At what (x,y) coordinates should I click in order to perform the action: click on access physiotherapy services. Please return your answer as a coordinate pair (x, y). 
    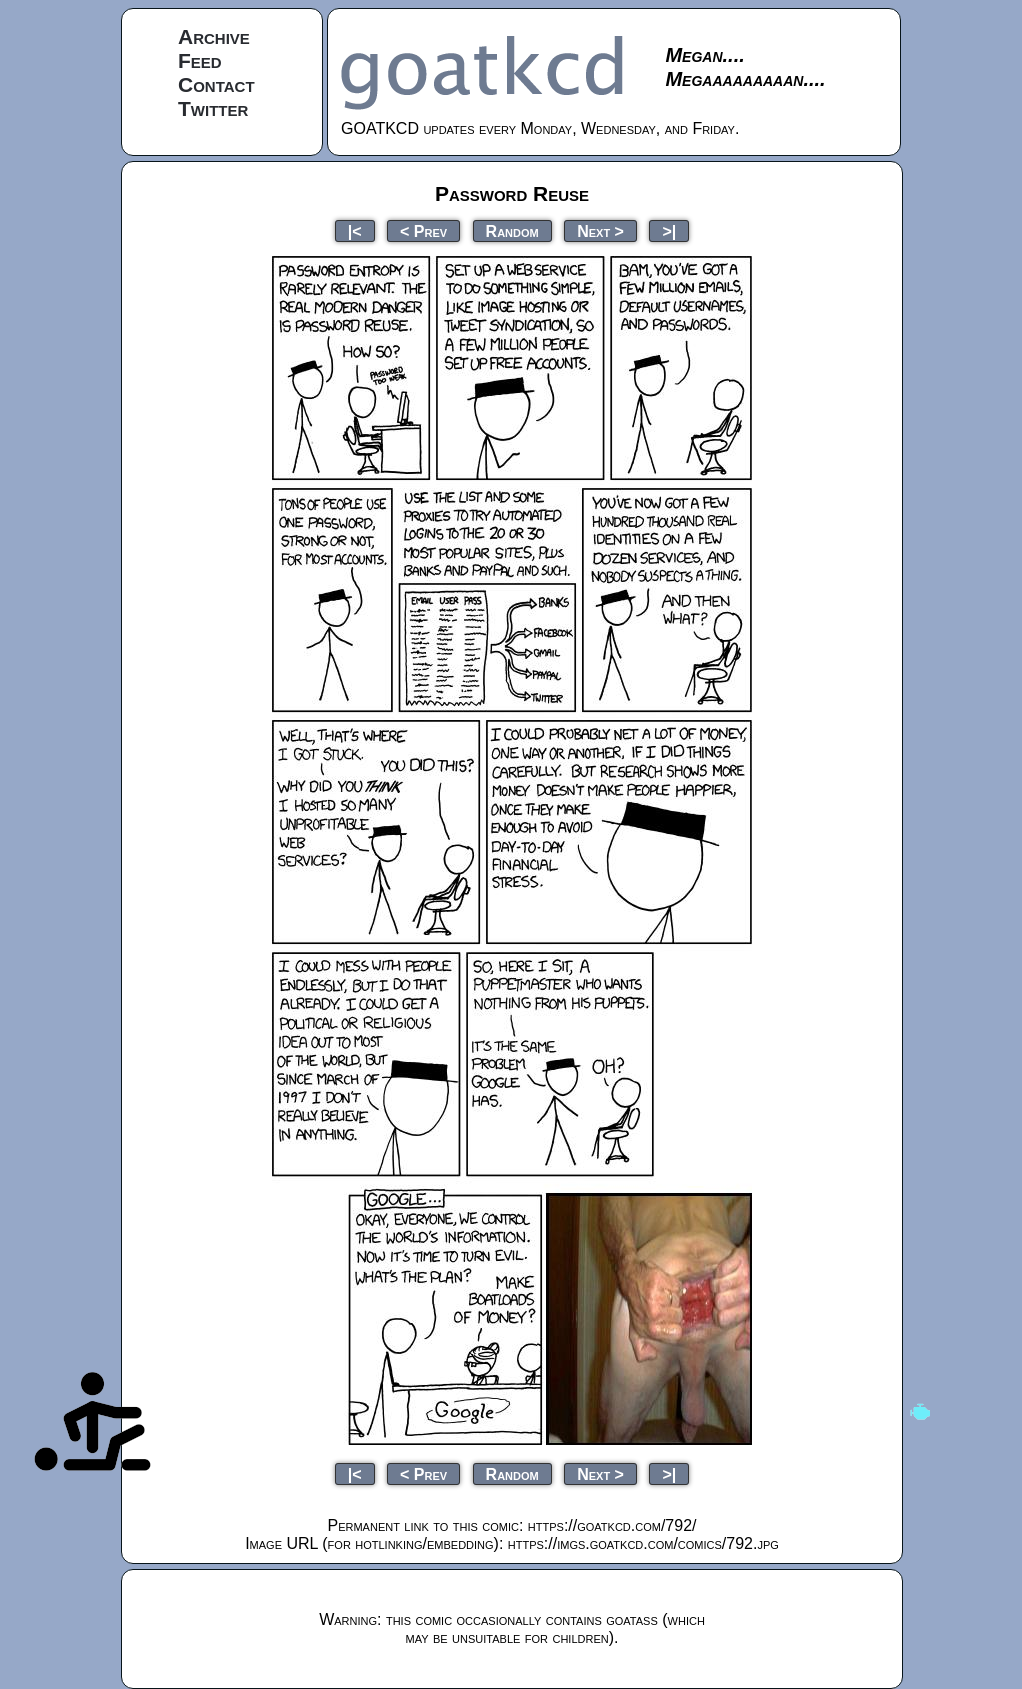
    Looking at the image, I should click on (92, 1418).